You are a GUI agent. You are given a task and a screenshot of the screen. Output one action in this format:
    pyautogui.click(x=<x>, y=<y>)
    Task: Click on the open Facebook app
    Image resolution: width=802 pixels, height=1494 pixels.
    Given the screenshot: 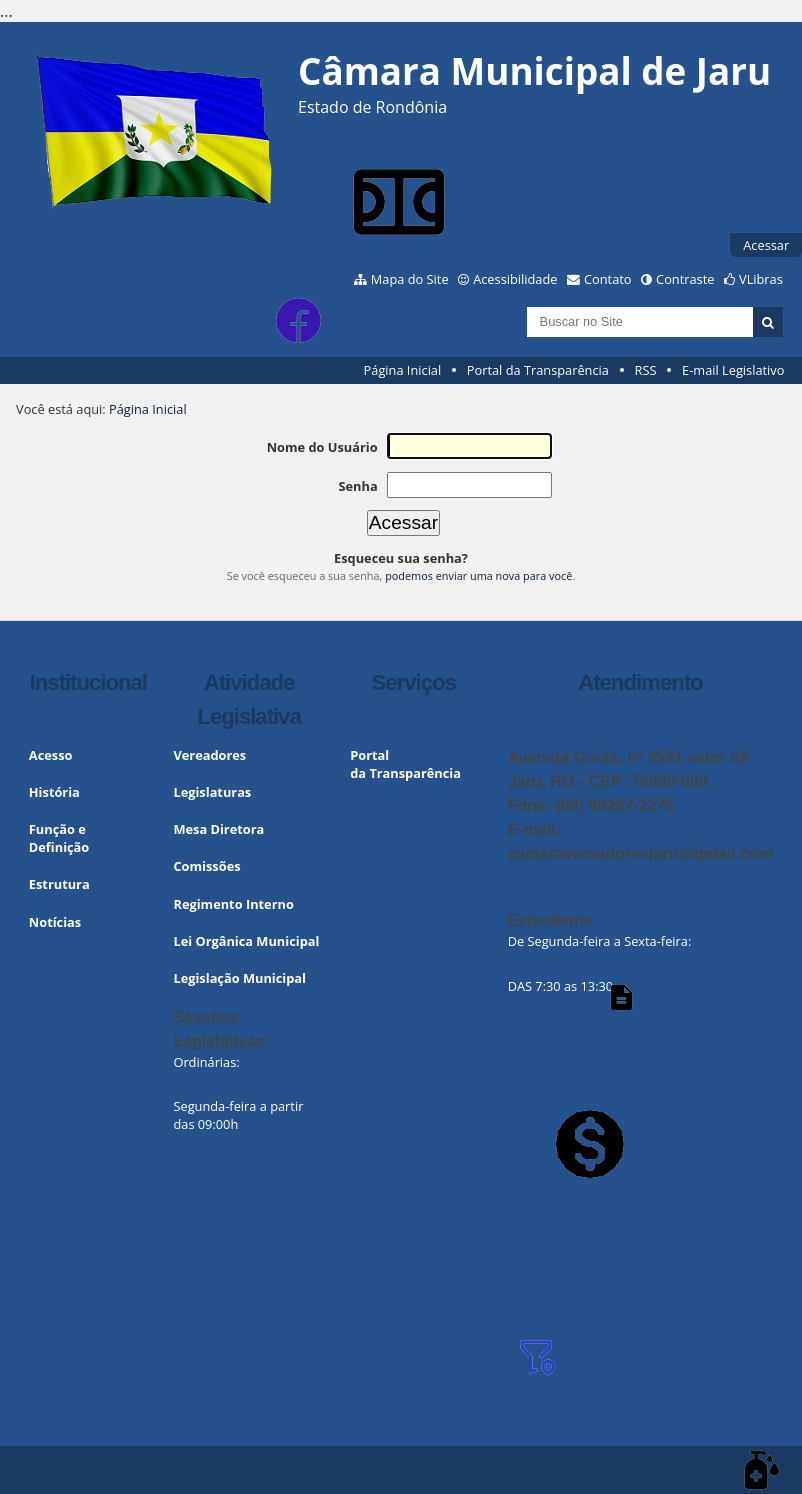 What is the action you would take?
    pyautogui.click(x=298, y=320)
    